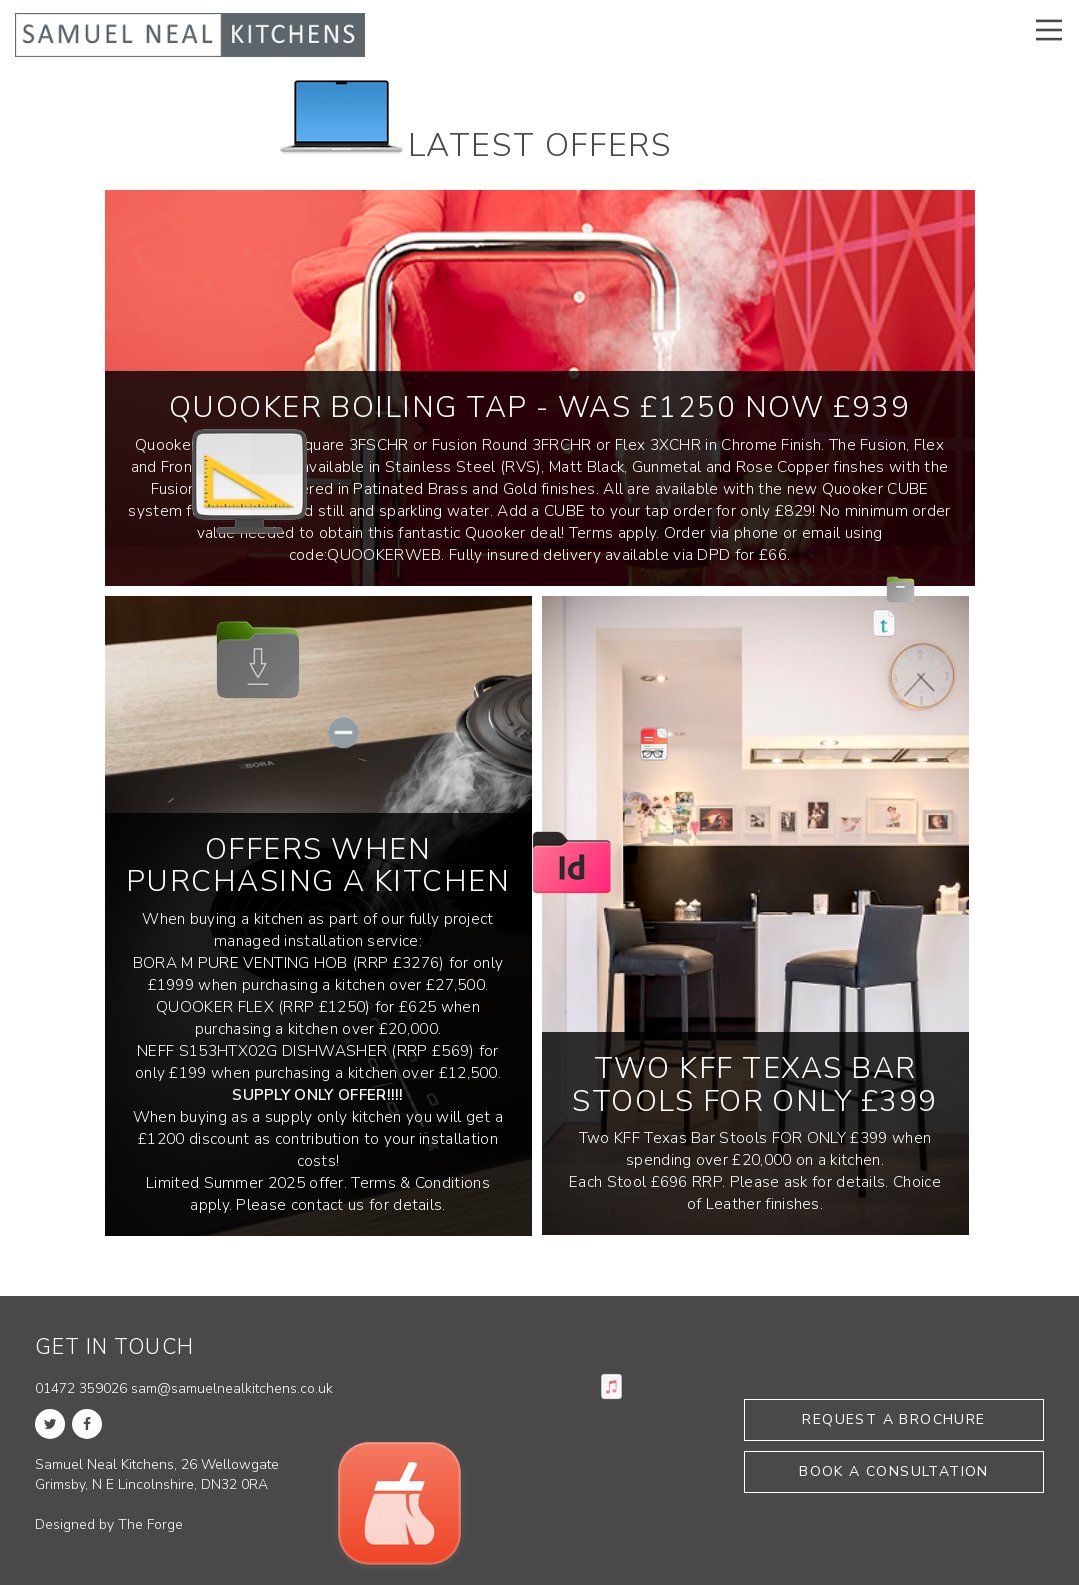 The width and height of the screenshot is (1079, 1585). I want to click on access privacy and storage cleanup settings, so click(399, 1505).